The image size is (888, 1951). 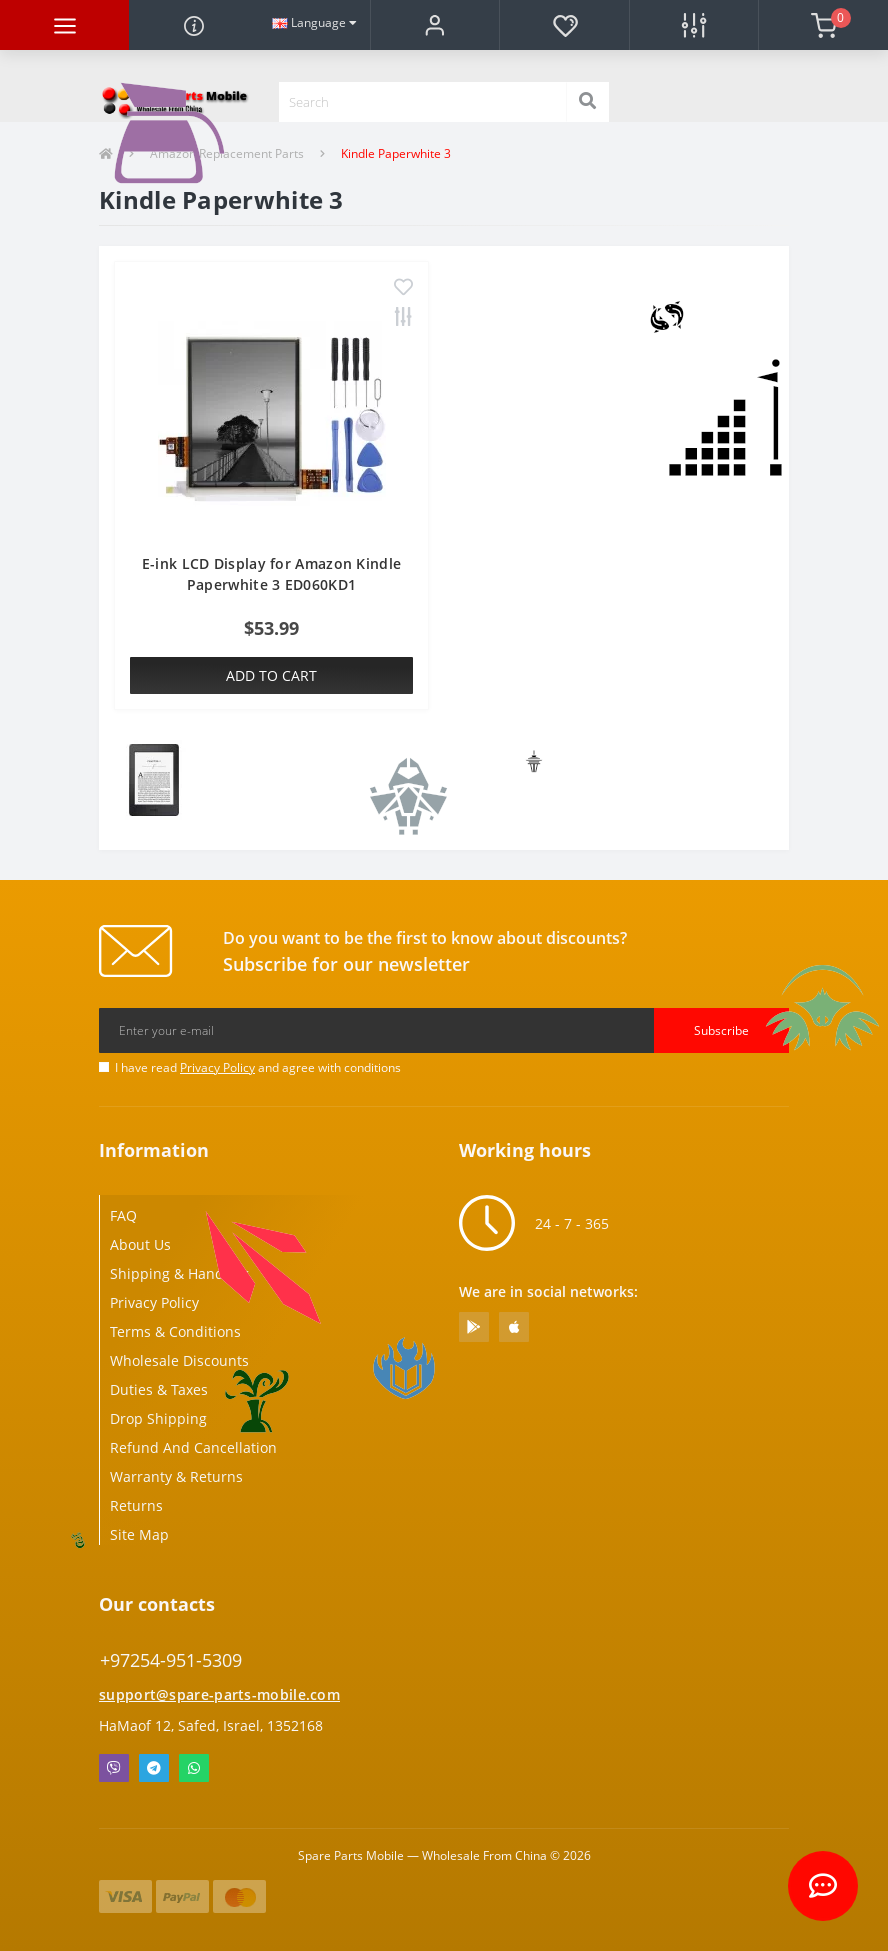 I want to click on incense or aromatherapy item in a game inventory, so click(x=78, y=1540).